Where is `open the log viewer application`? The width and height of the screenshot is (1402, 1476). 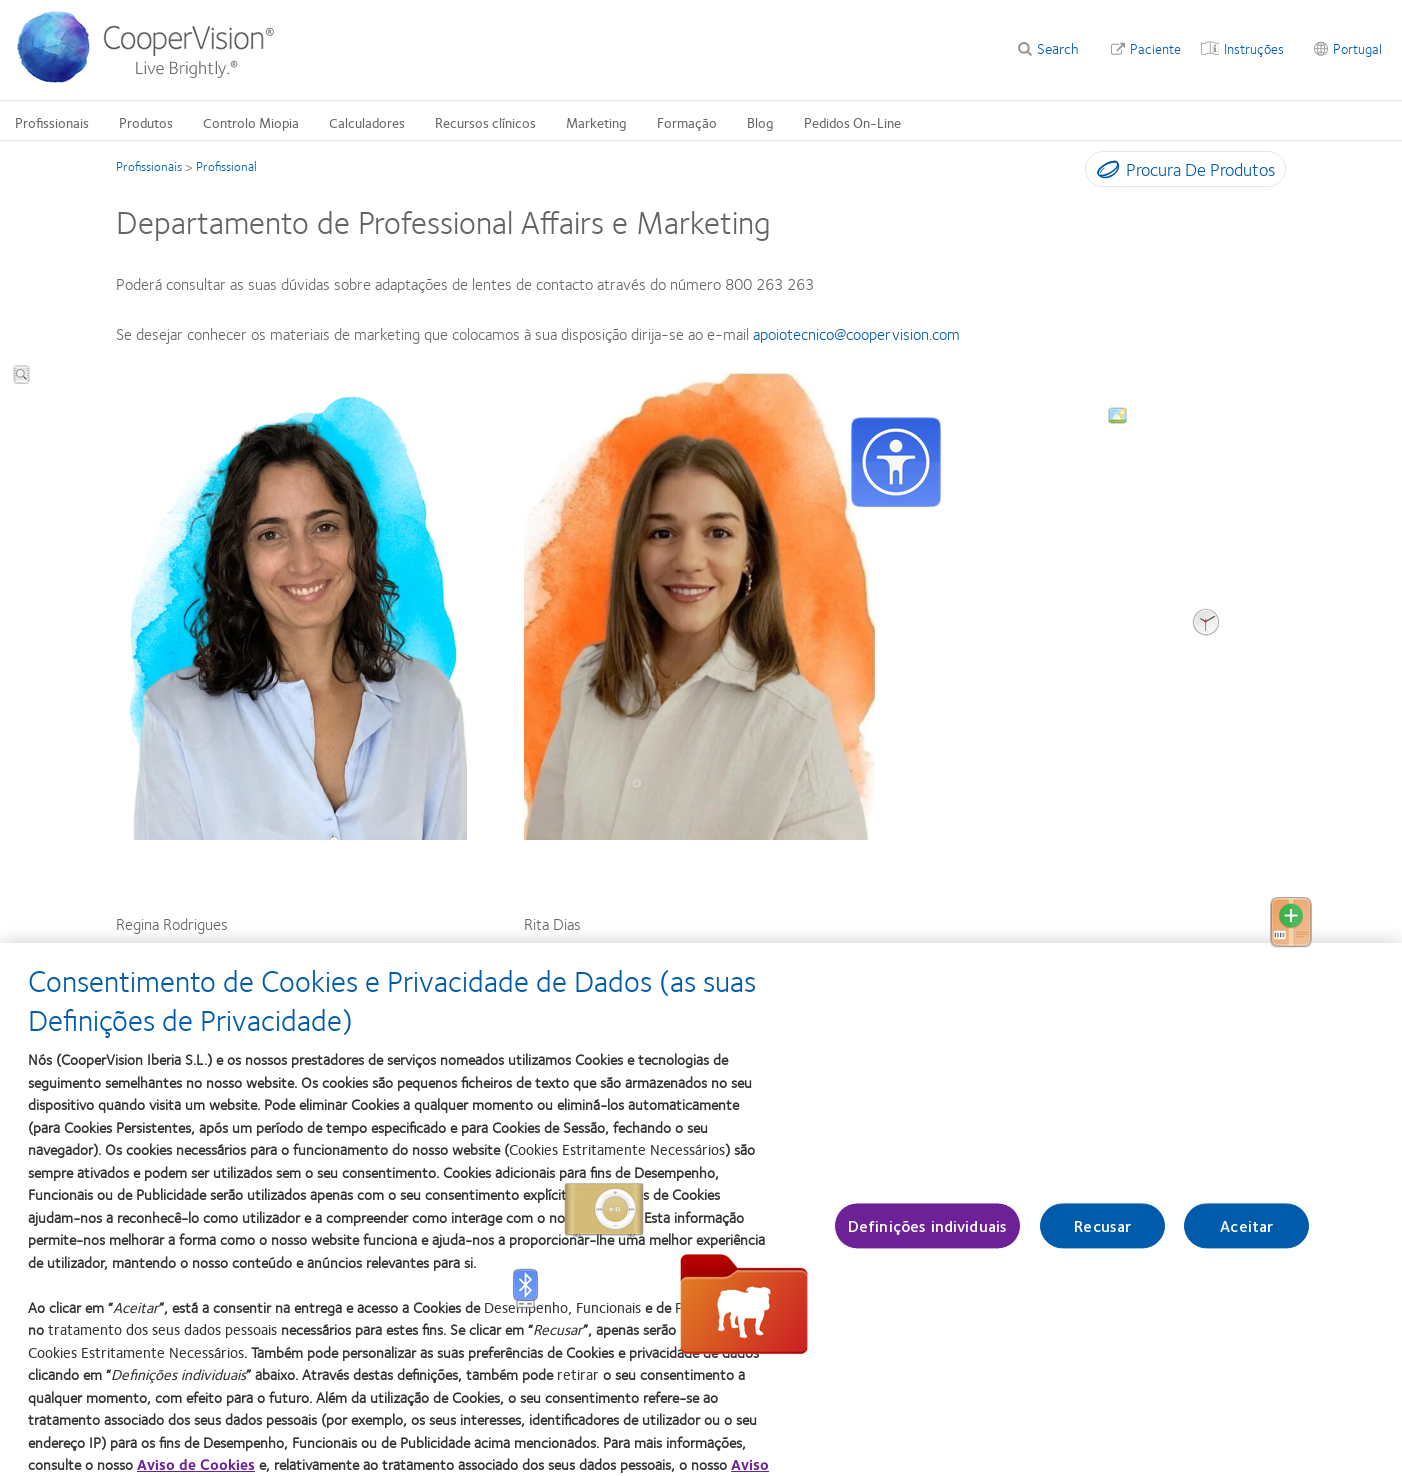 open the log viewer application is located at coordinates (21, 374).